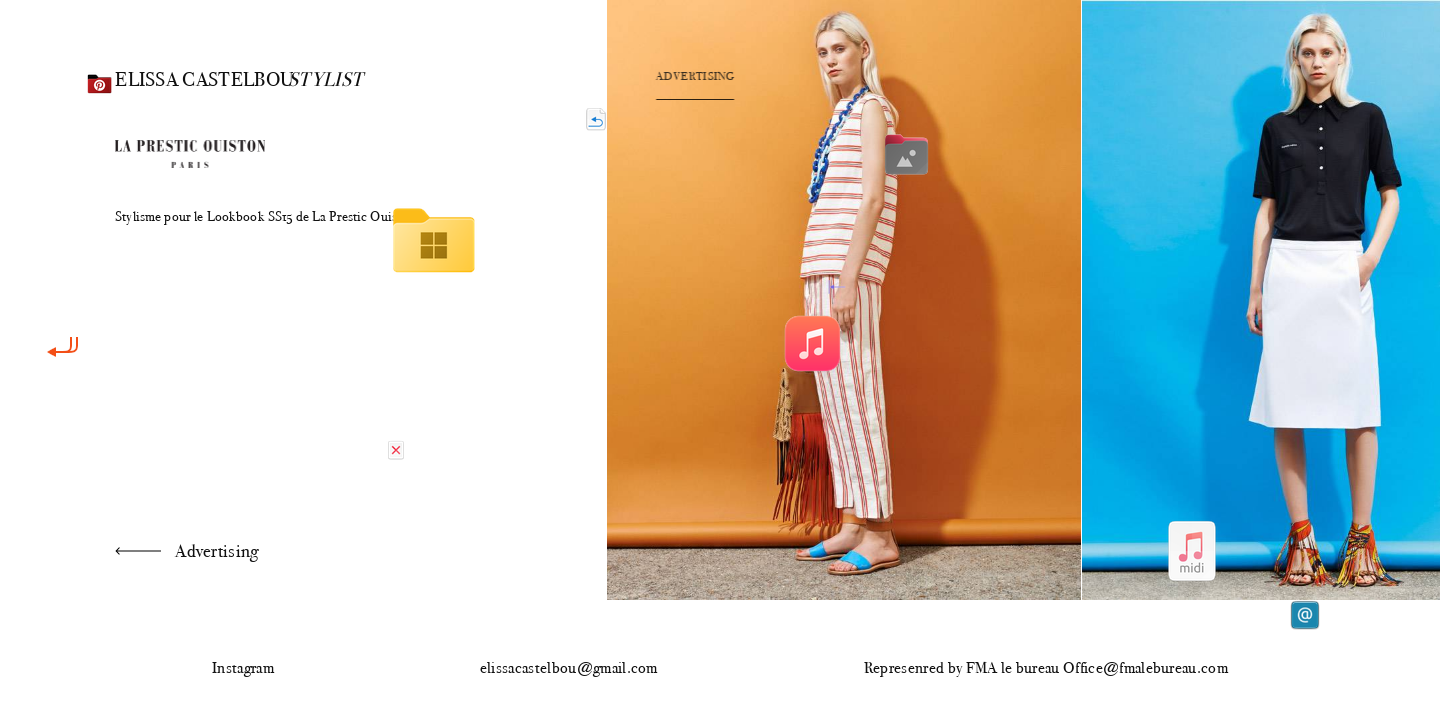  Describe the element at coordinates (99, 84) in the screenshot. I see `open pinterest downloads folder` at that location.